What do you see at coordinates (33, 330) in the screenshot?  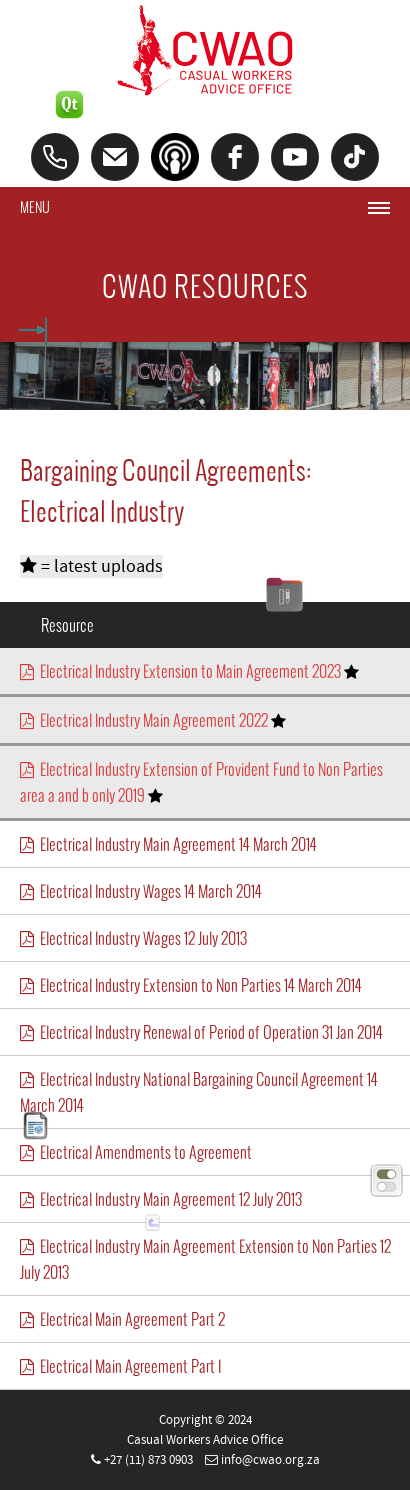 I see `go to the last item or page` at bounding box center [33, 330].